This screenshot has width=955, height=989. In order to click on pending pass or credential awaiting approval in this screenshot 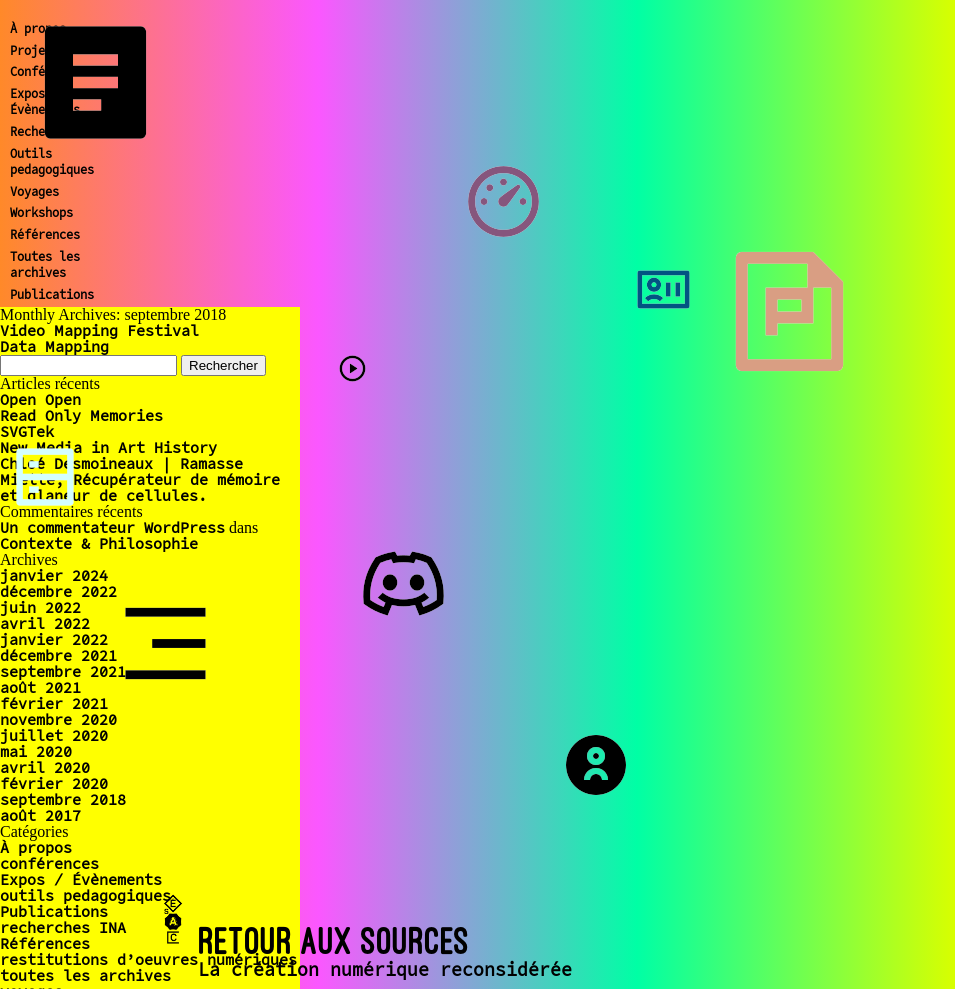, I will do `click(663, 289)`.